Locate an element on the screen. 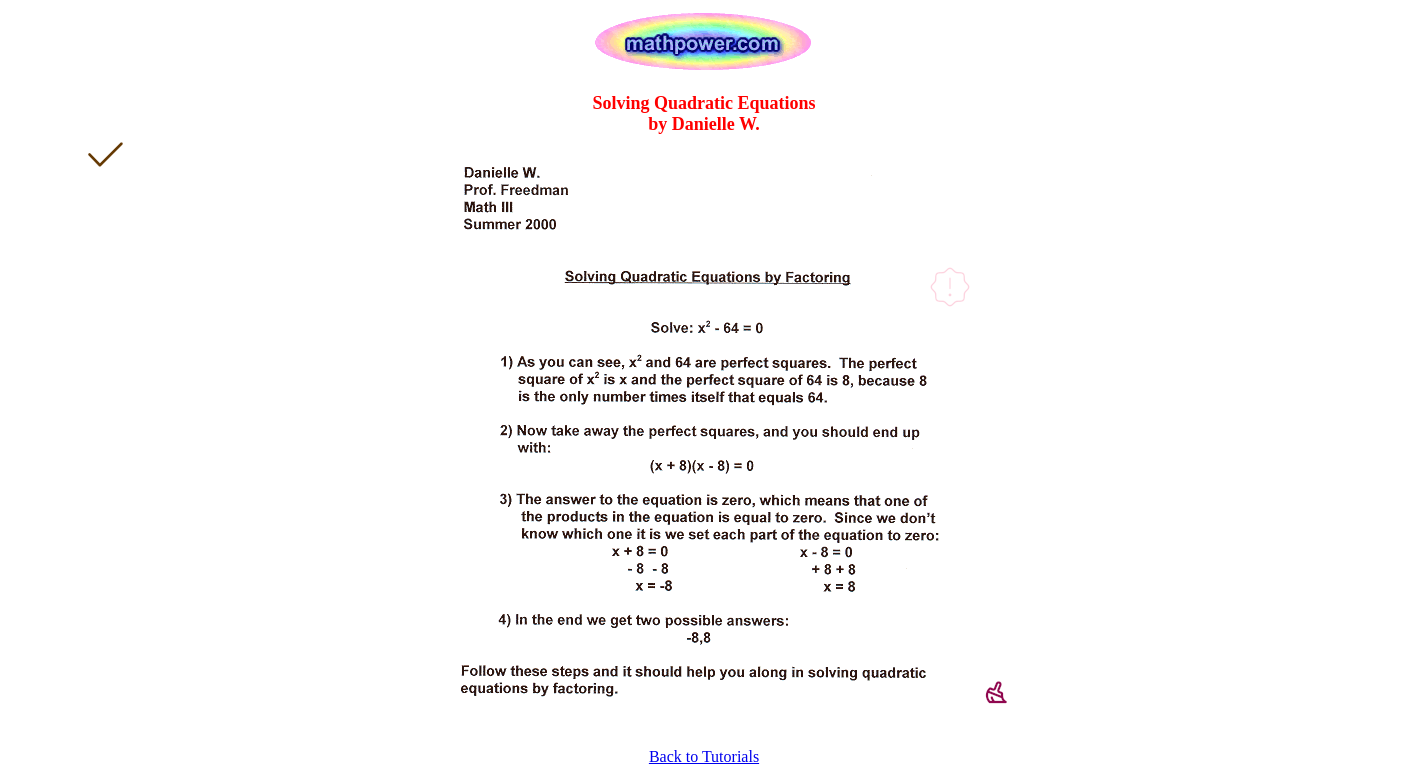 The height and width of the screenshot is (782, 1408). indicates a warning or important notice is located at coordinates (950, 287).